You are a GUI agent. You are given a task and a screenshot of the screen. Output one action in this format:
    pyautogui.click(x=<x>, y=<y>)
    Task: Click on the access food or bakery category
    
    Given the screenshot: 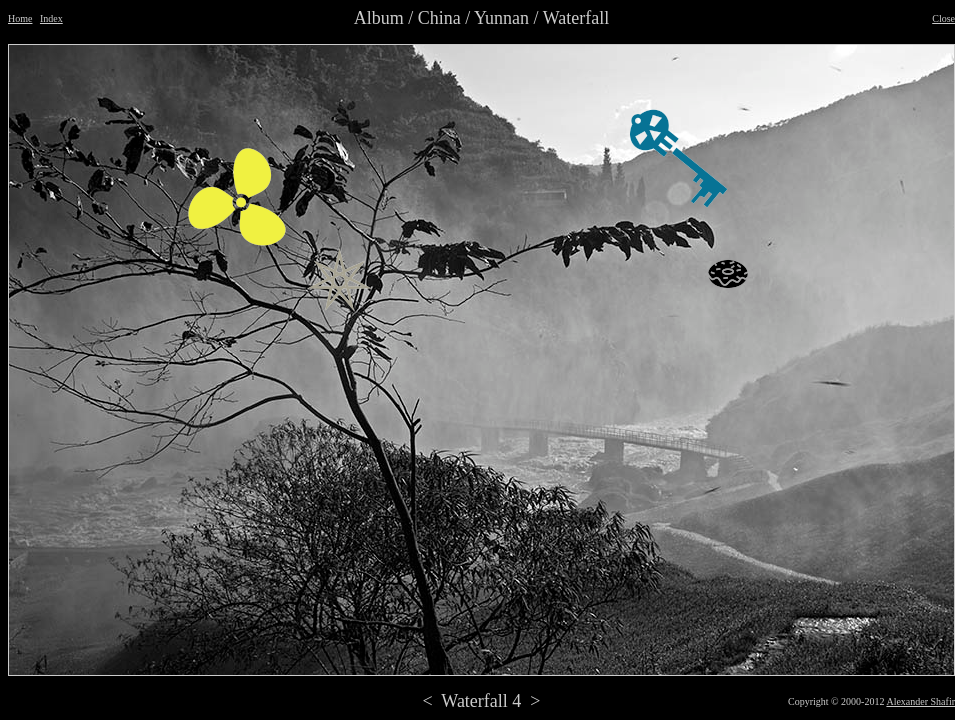 What is the action you would take?
    pyautogui.click(x=728, y=274)
    